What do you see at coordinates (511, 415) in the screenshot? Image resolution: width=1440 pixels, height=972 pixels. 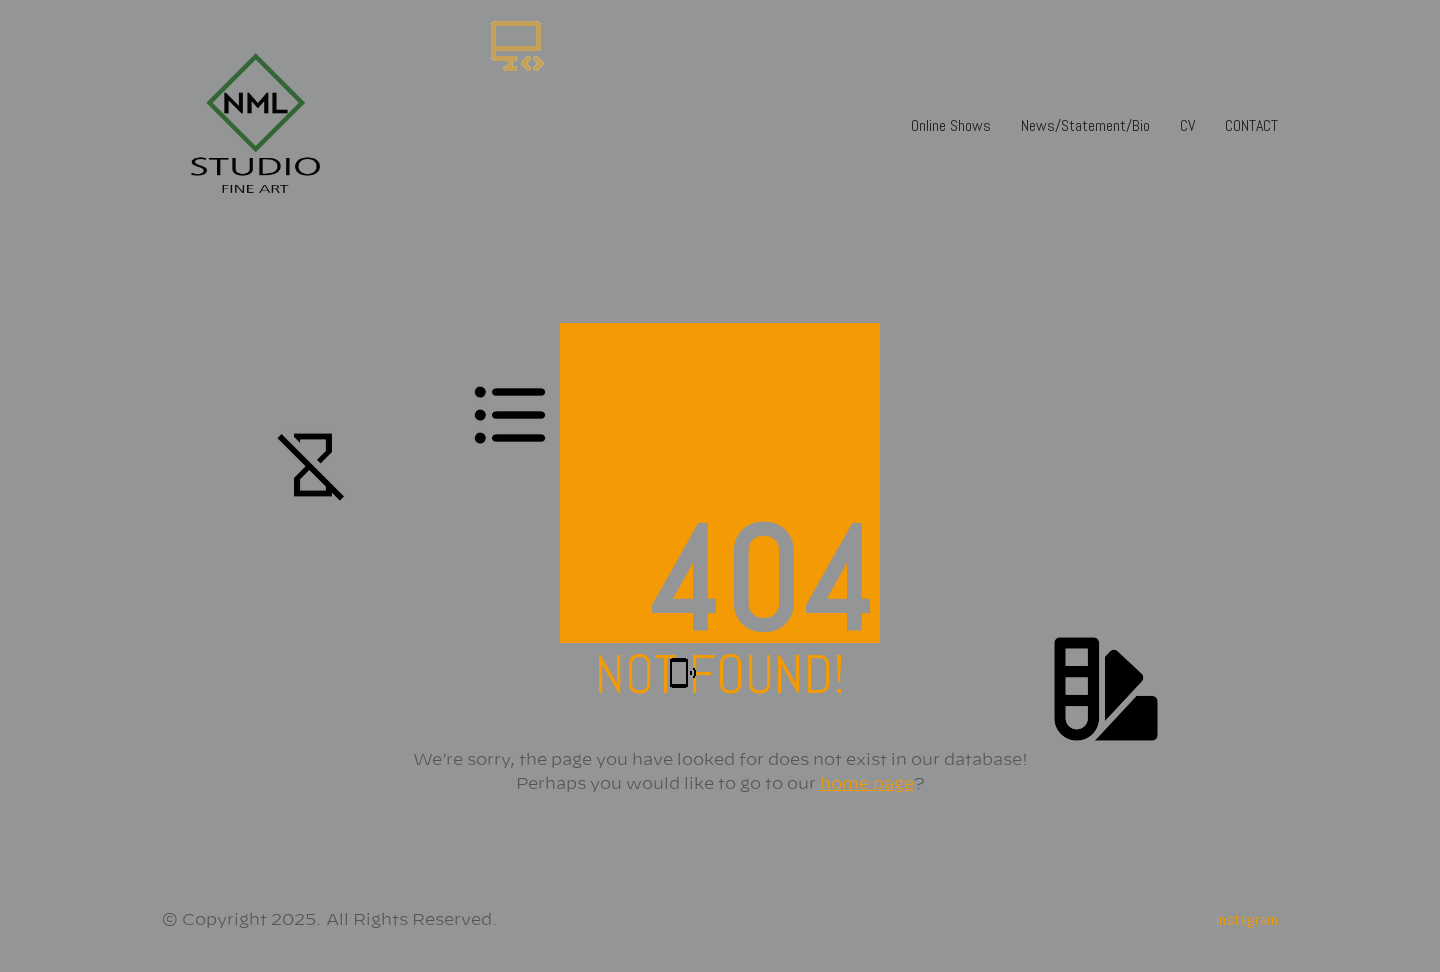 I see `view items as a bulleted list` at bounding box center [511, 415].